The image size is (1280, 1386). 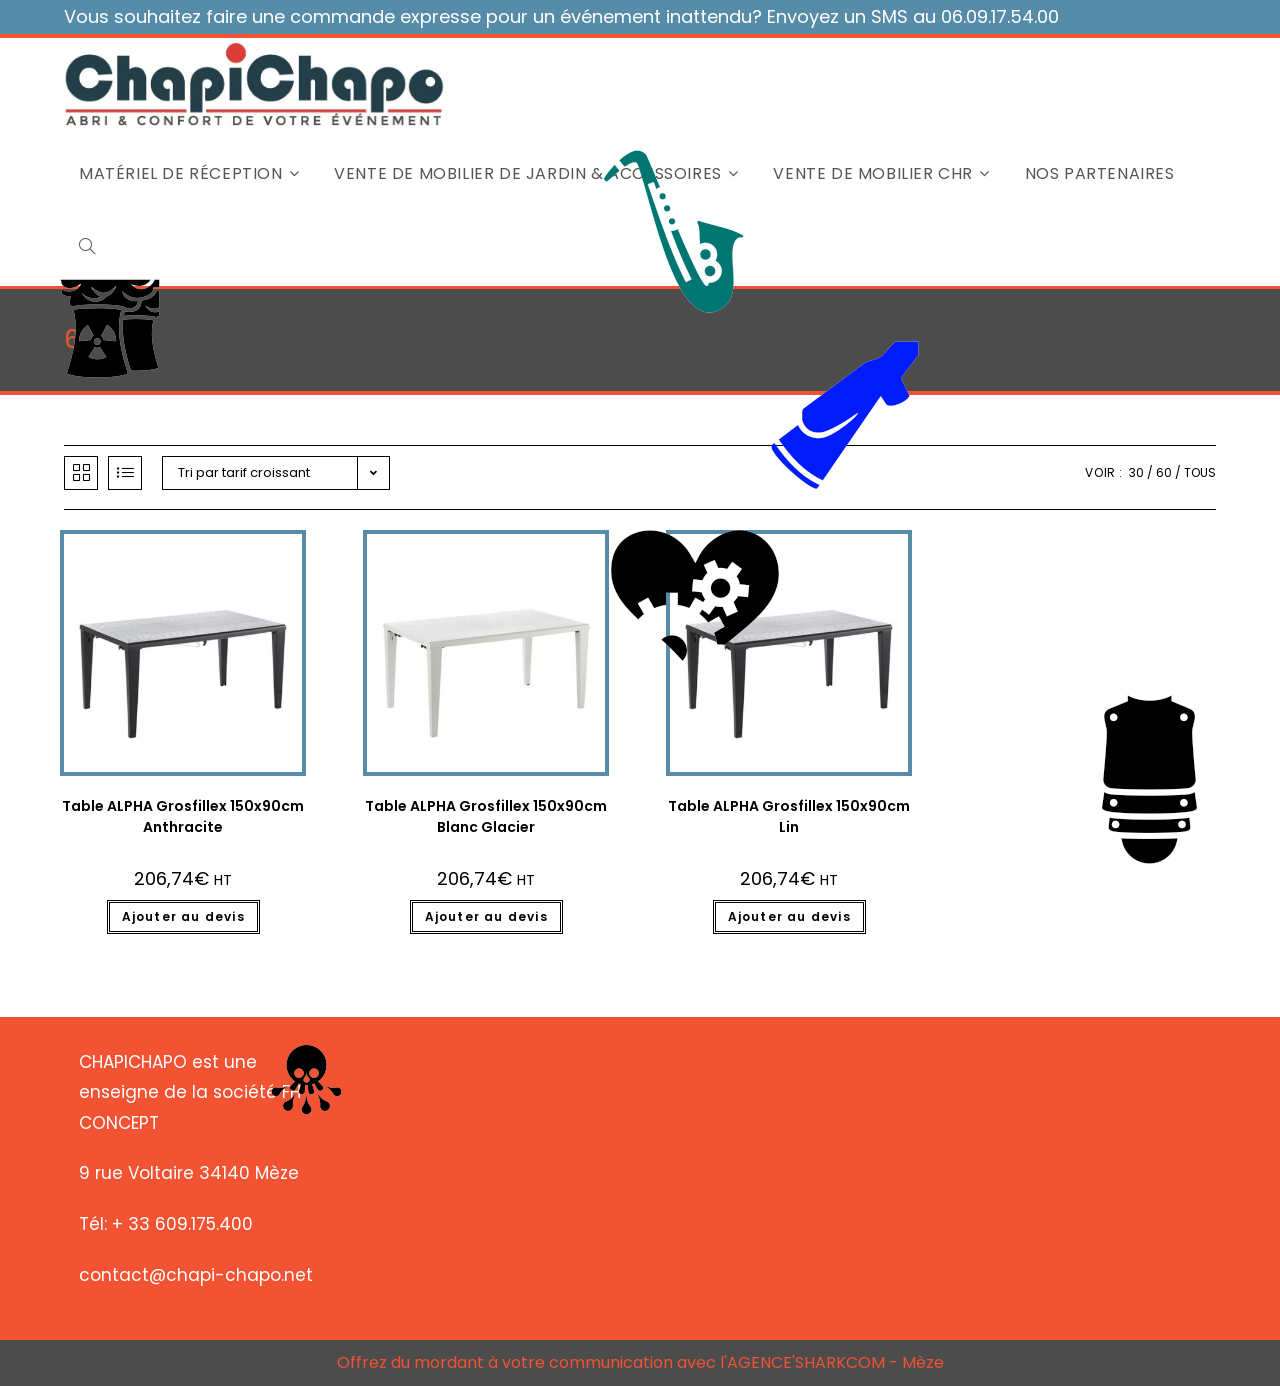 I want to click on select or equip weapon attachment, so click(x=845, y=415).